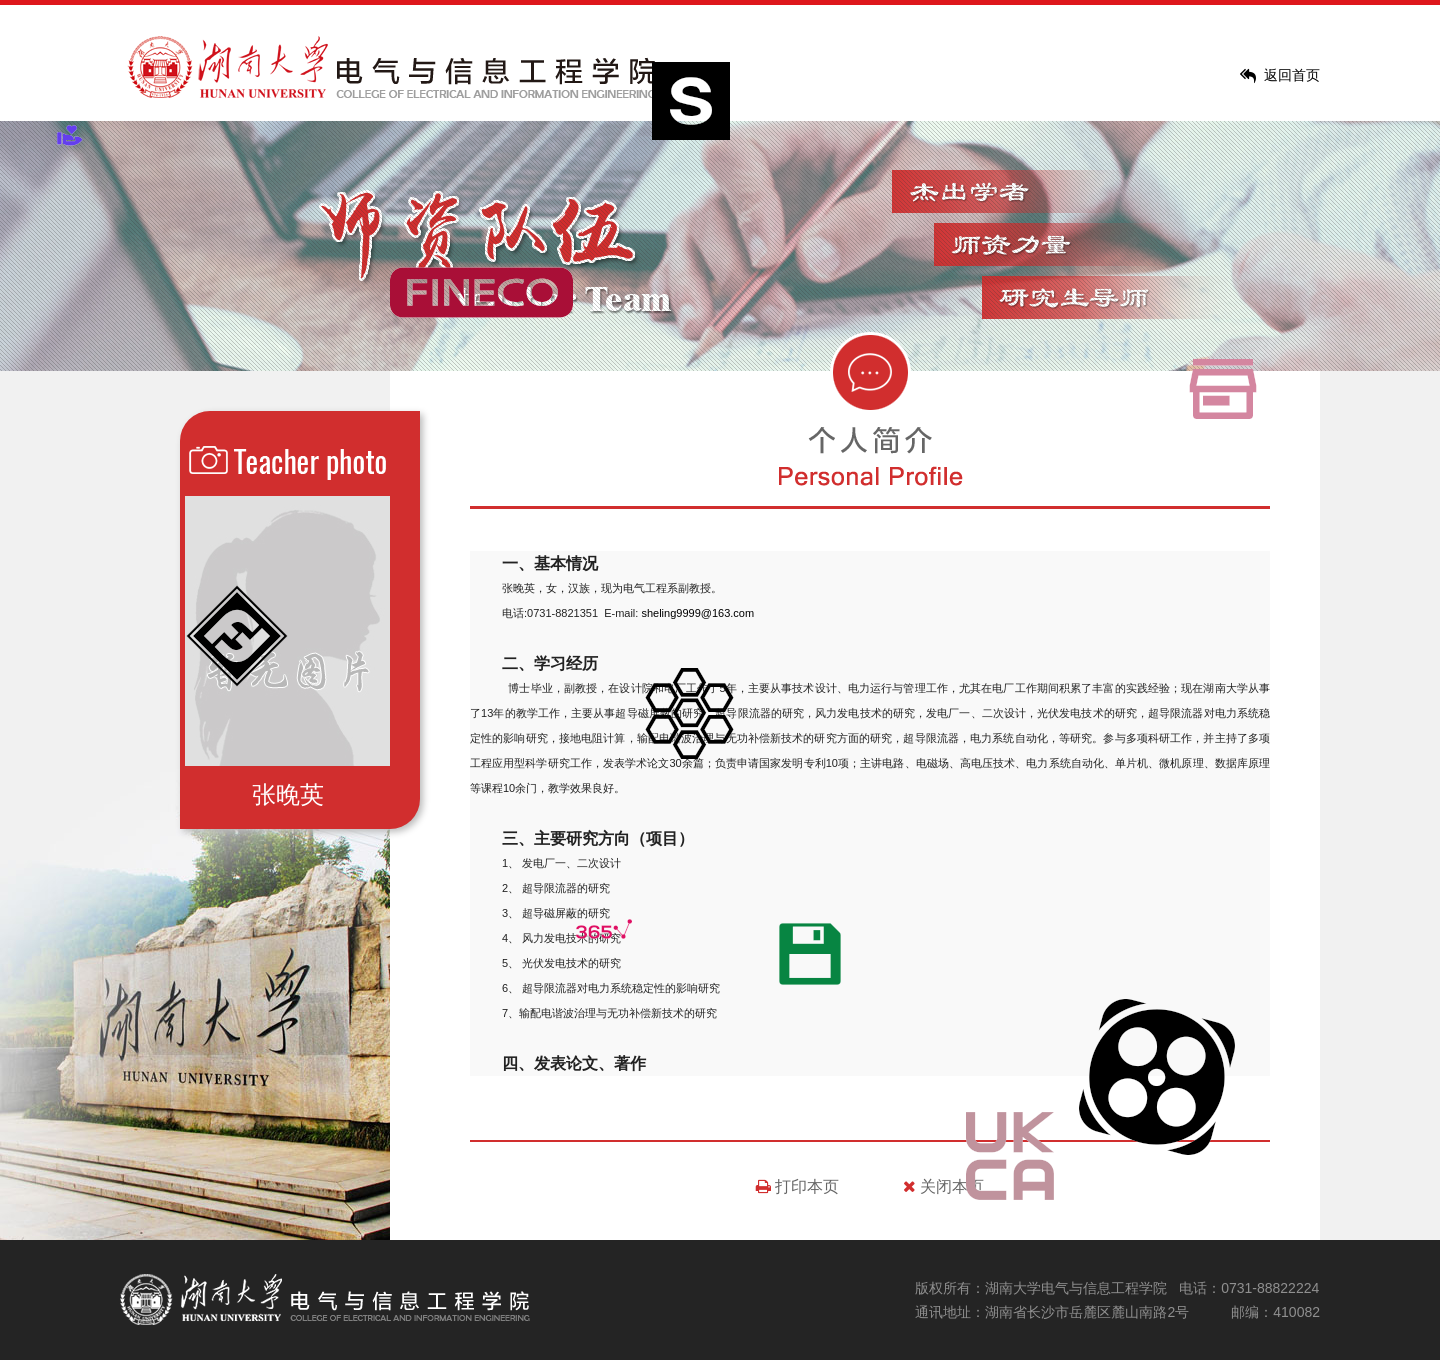 Image resolution: width=1440 pixels, height=1360 pixels. Describe the element at coordinates (1010, 1156) in the screenshot. I see `UKCA (UK Conformity Assessed) certification mark` at that location.